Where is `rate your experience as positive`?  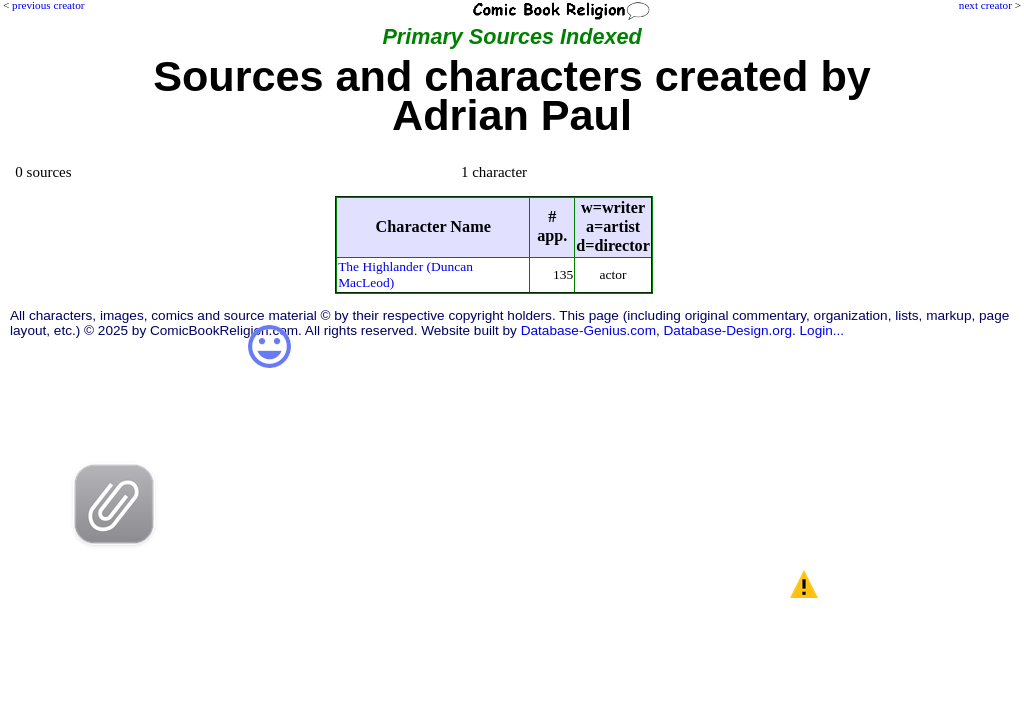
rate your experience as positive is located at coordinates (269, 346).